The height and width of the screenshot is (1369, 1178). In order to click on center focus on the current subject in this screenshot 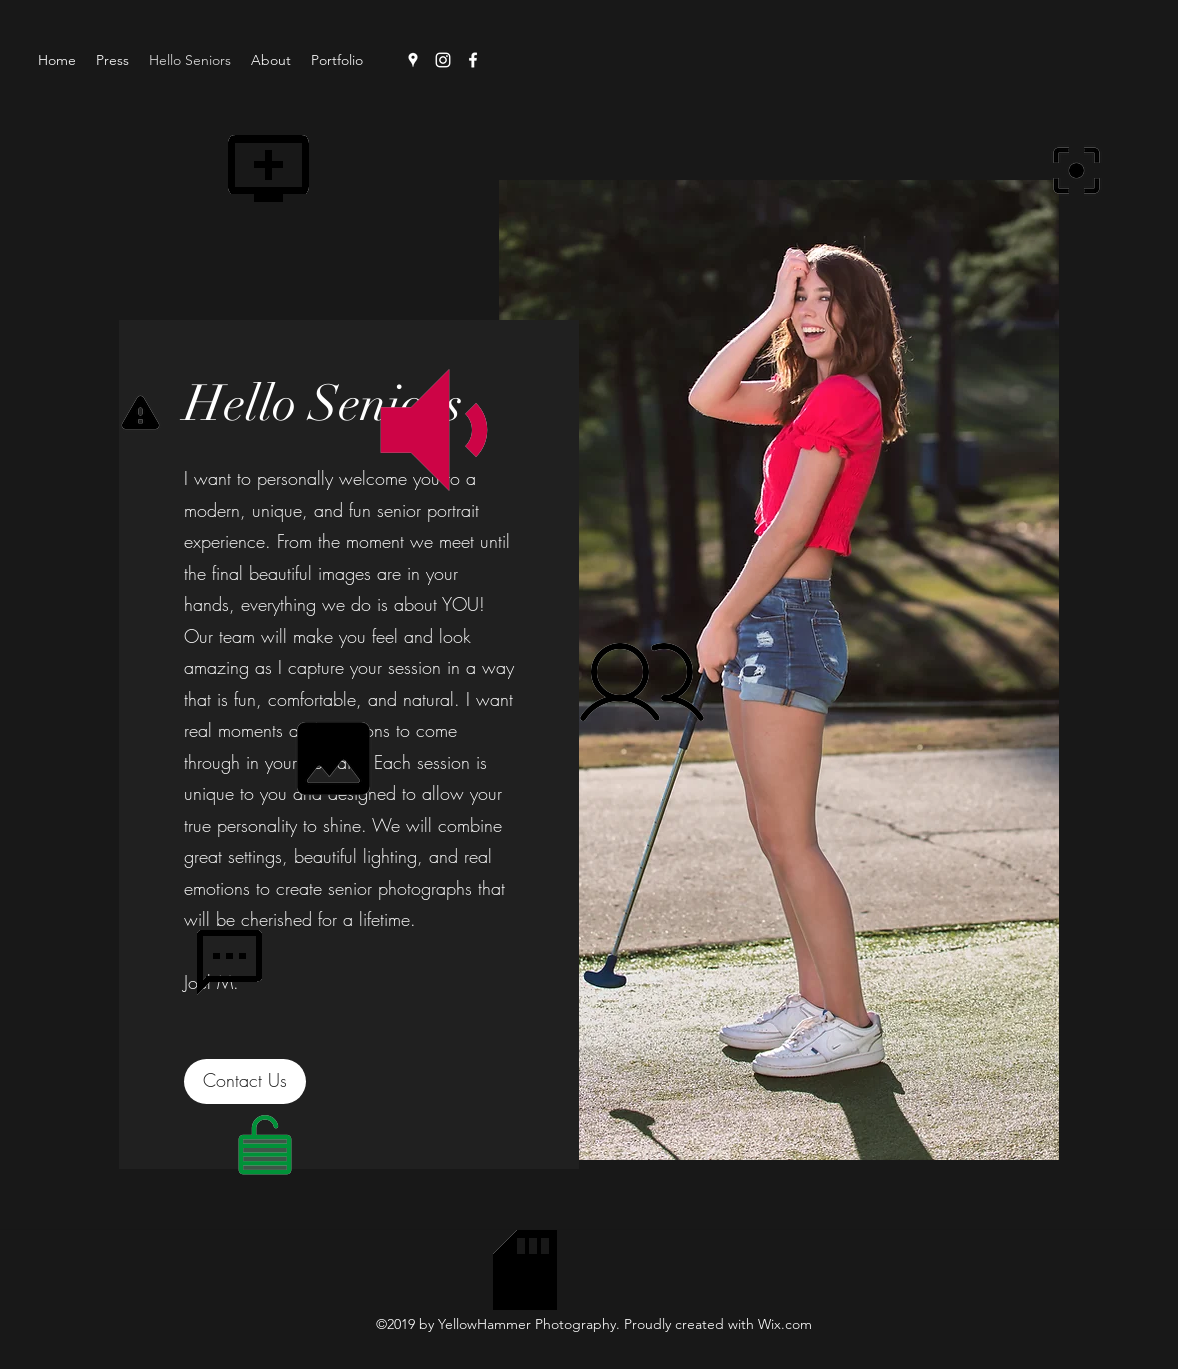, I will do `click(1076, 170)`.